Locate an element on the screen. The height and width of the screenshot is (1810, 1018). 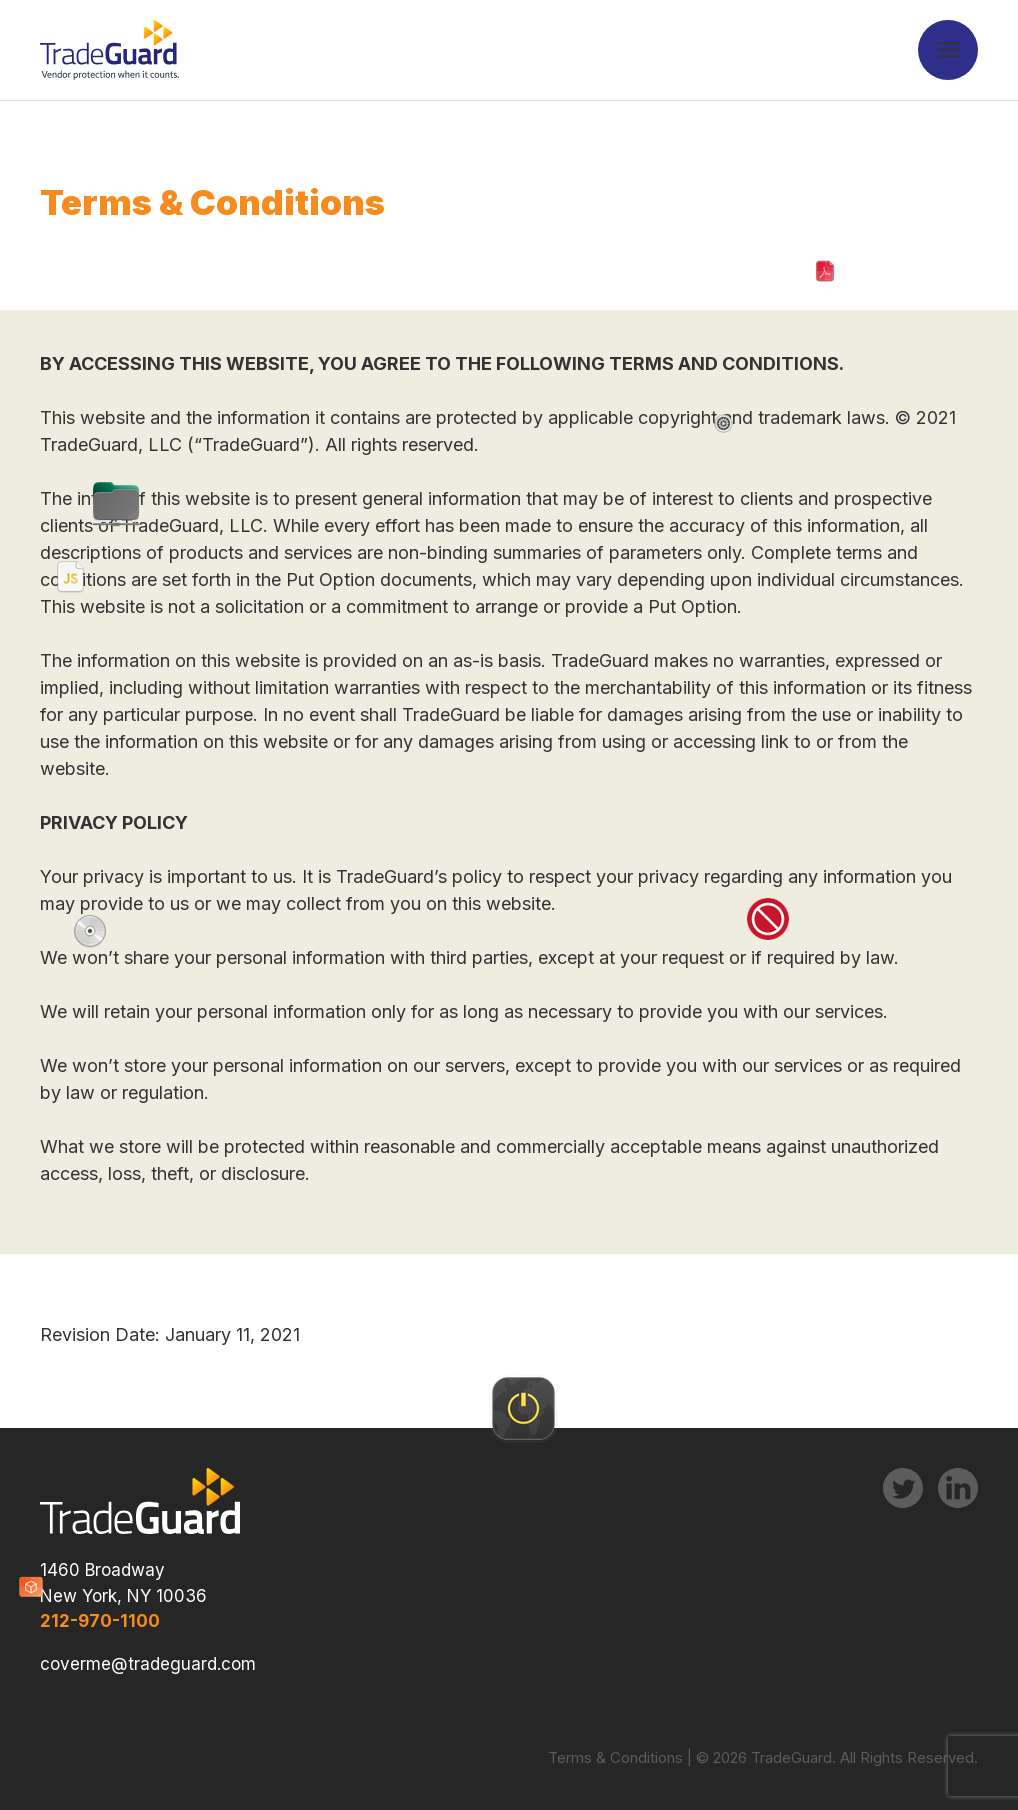
indicates a javascript source file is located at coordinates (70, 576).